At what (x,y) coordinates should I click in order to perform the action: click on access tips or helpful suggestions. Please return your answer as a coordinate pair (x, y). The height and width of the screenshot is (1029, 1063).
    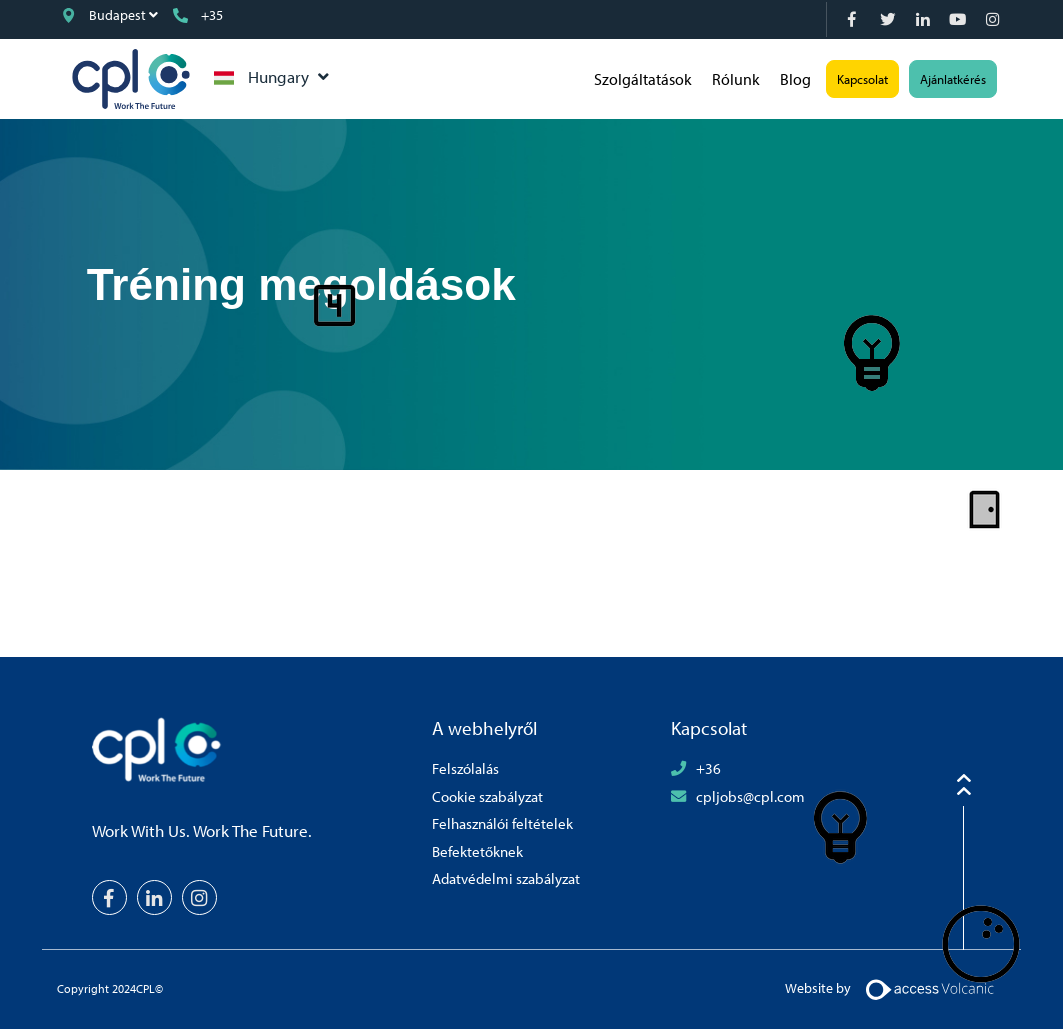
    Looking at the image, I should click on (872, 351).